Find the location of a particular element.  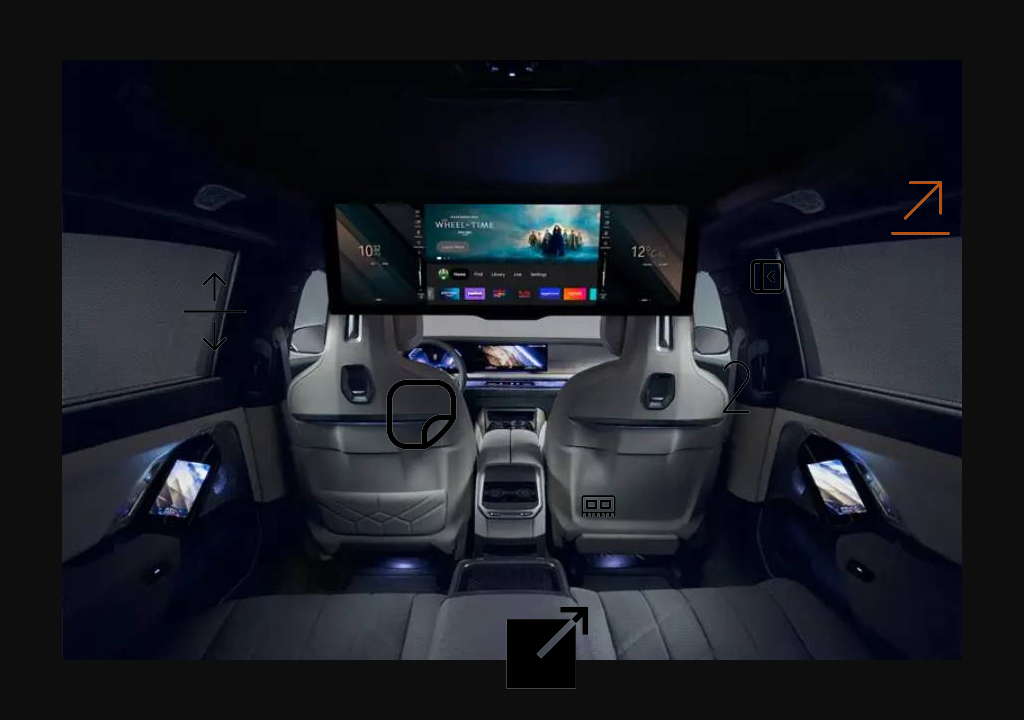

open link in new tab or window is located at coordinates (920, 205).